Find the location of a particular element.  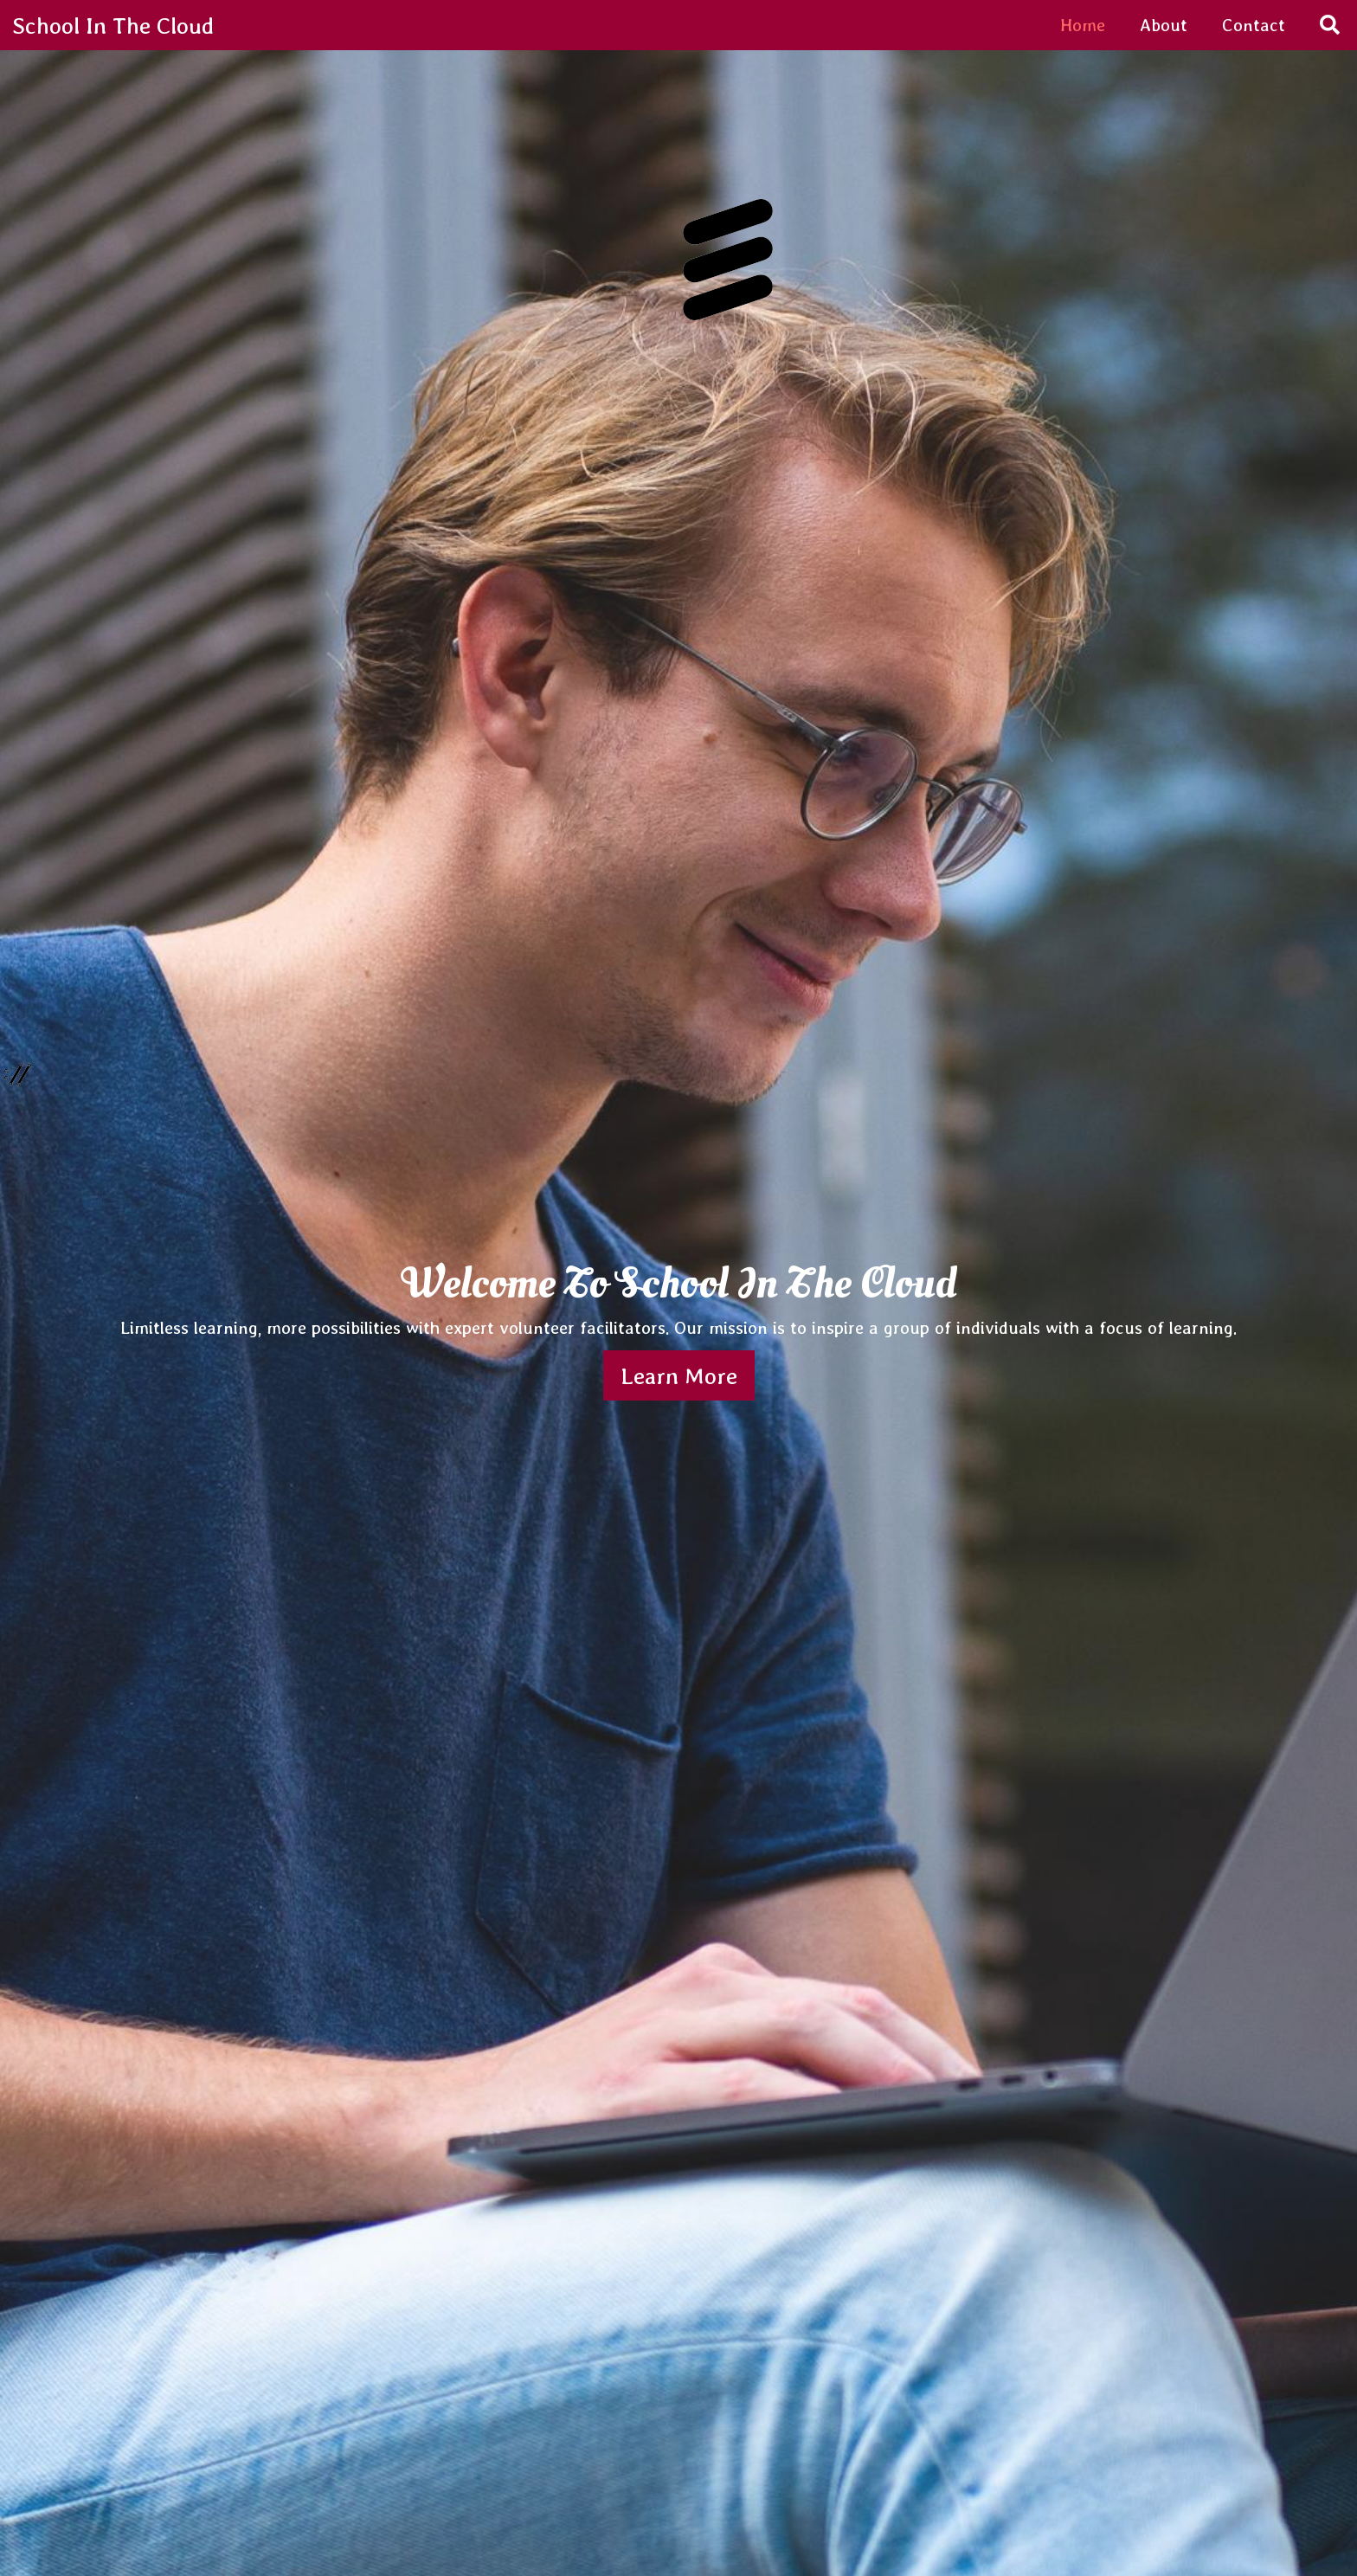

ericsson brand logo is located at coordinates (728, 260).